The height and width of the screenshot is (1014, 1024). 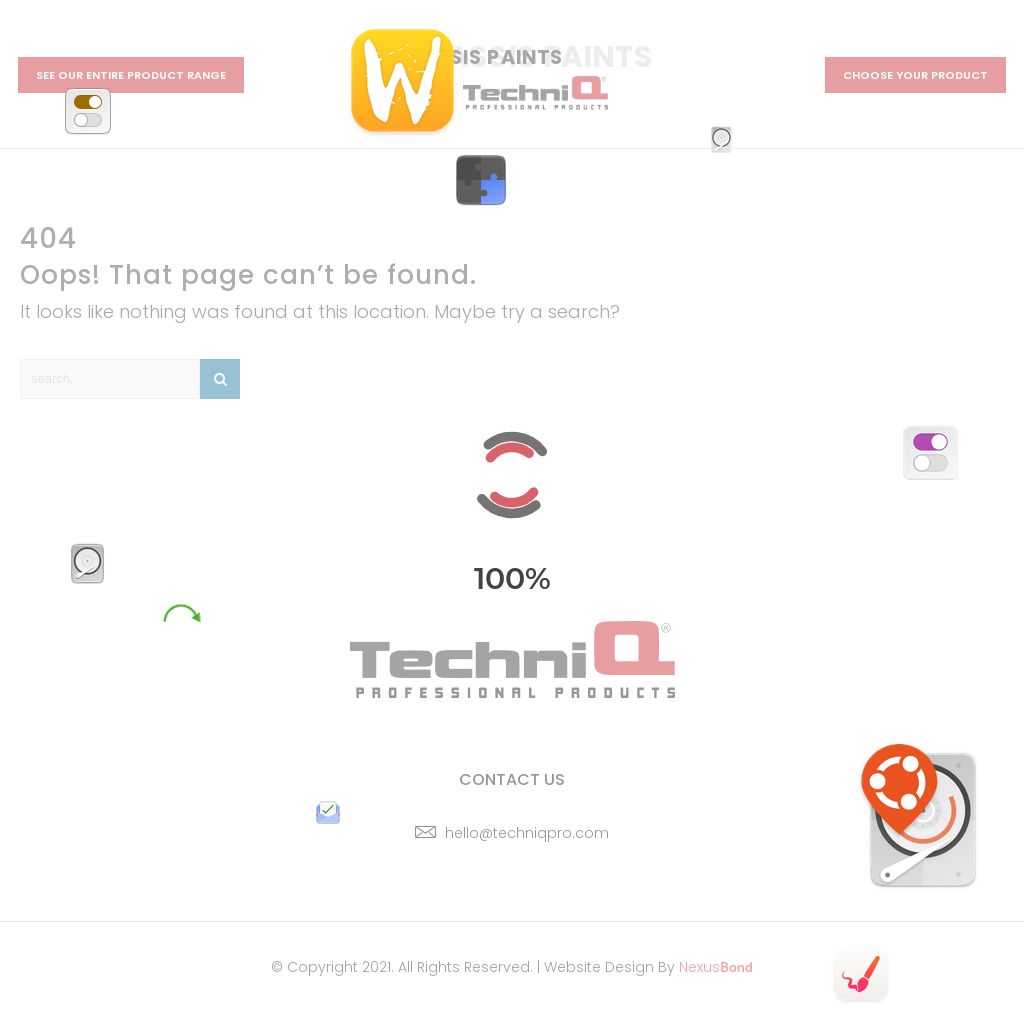 What do you see at coordinates (861, 974) in the screenshot?
I see `open gnome paint application` at bounding box center [861, 974].